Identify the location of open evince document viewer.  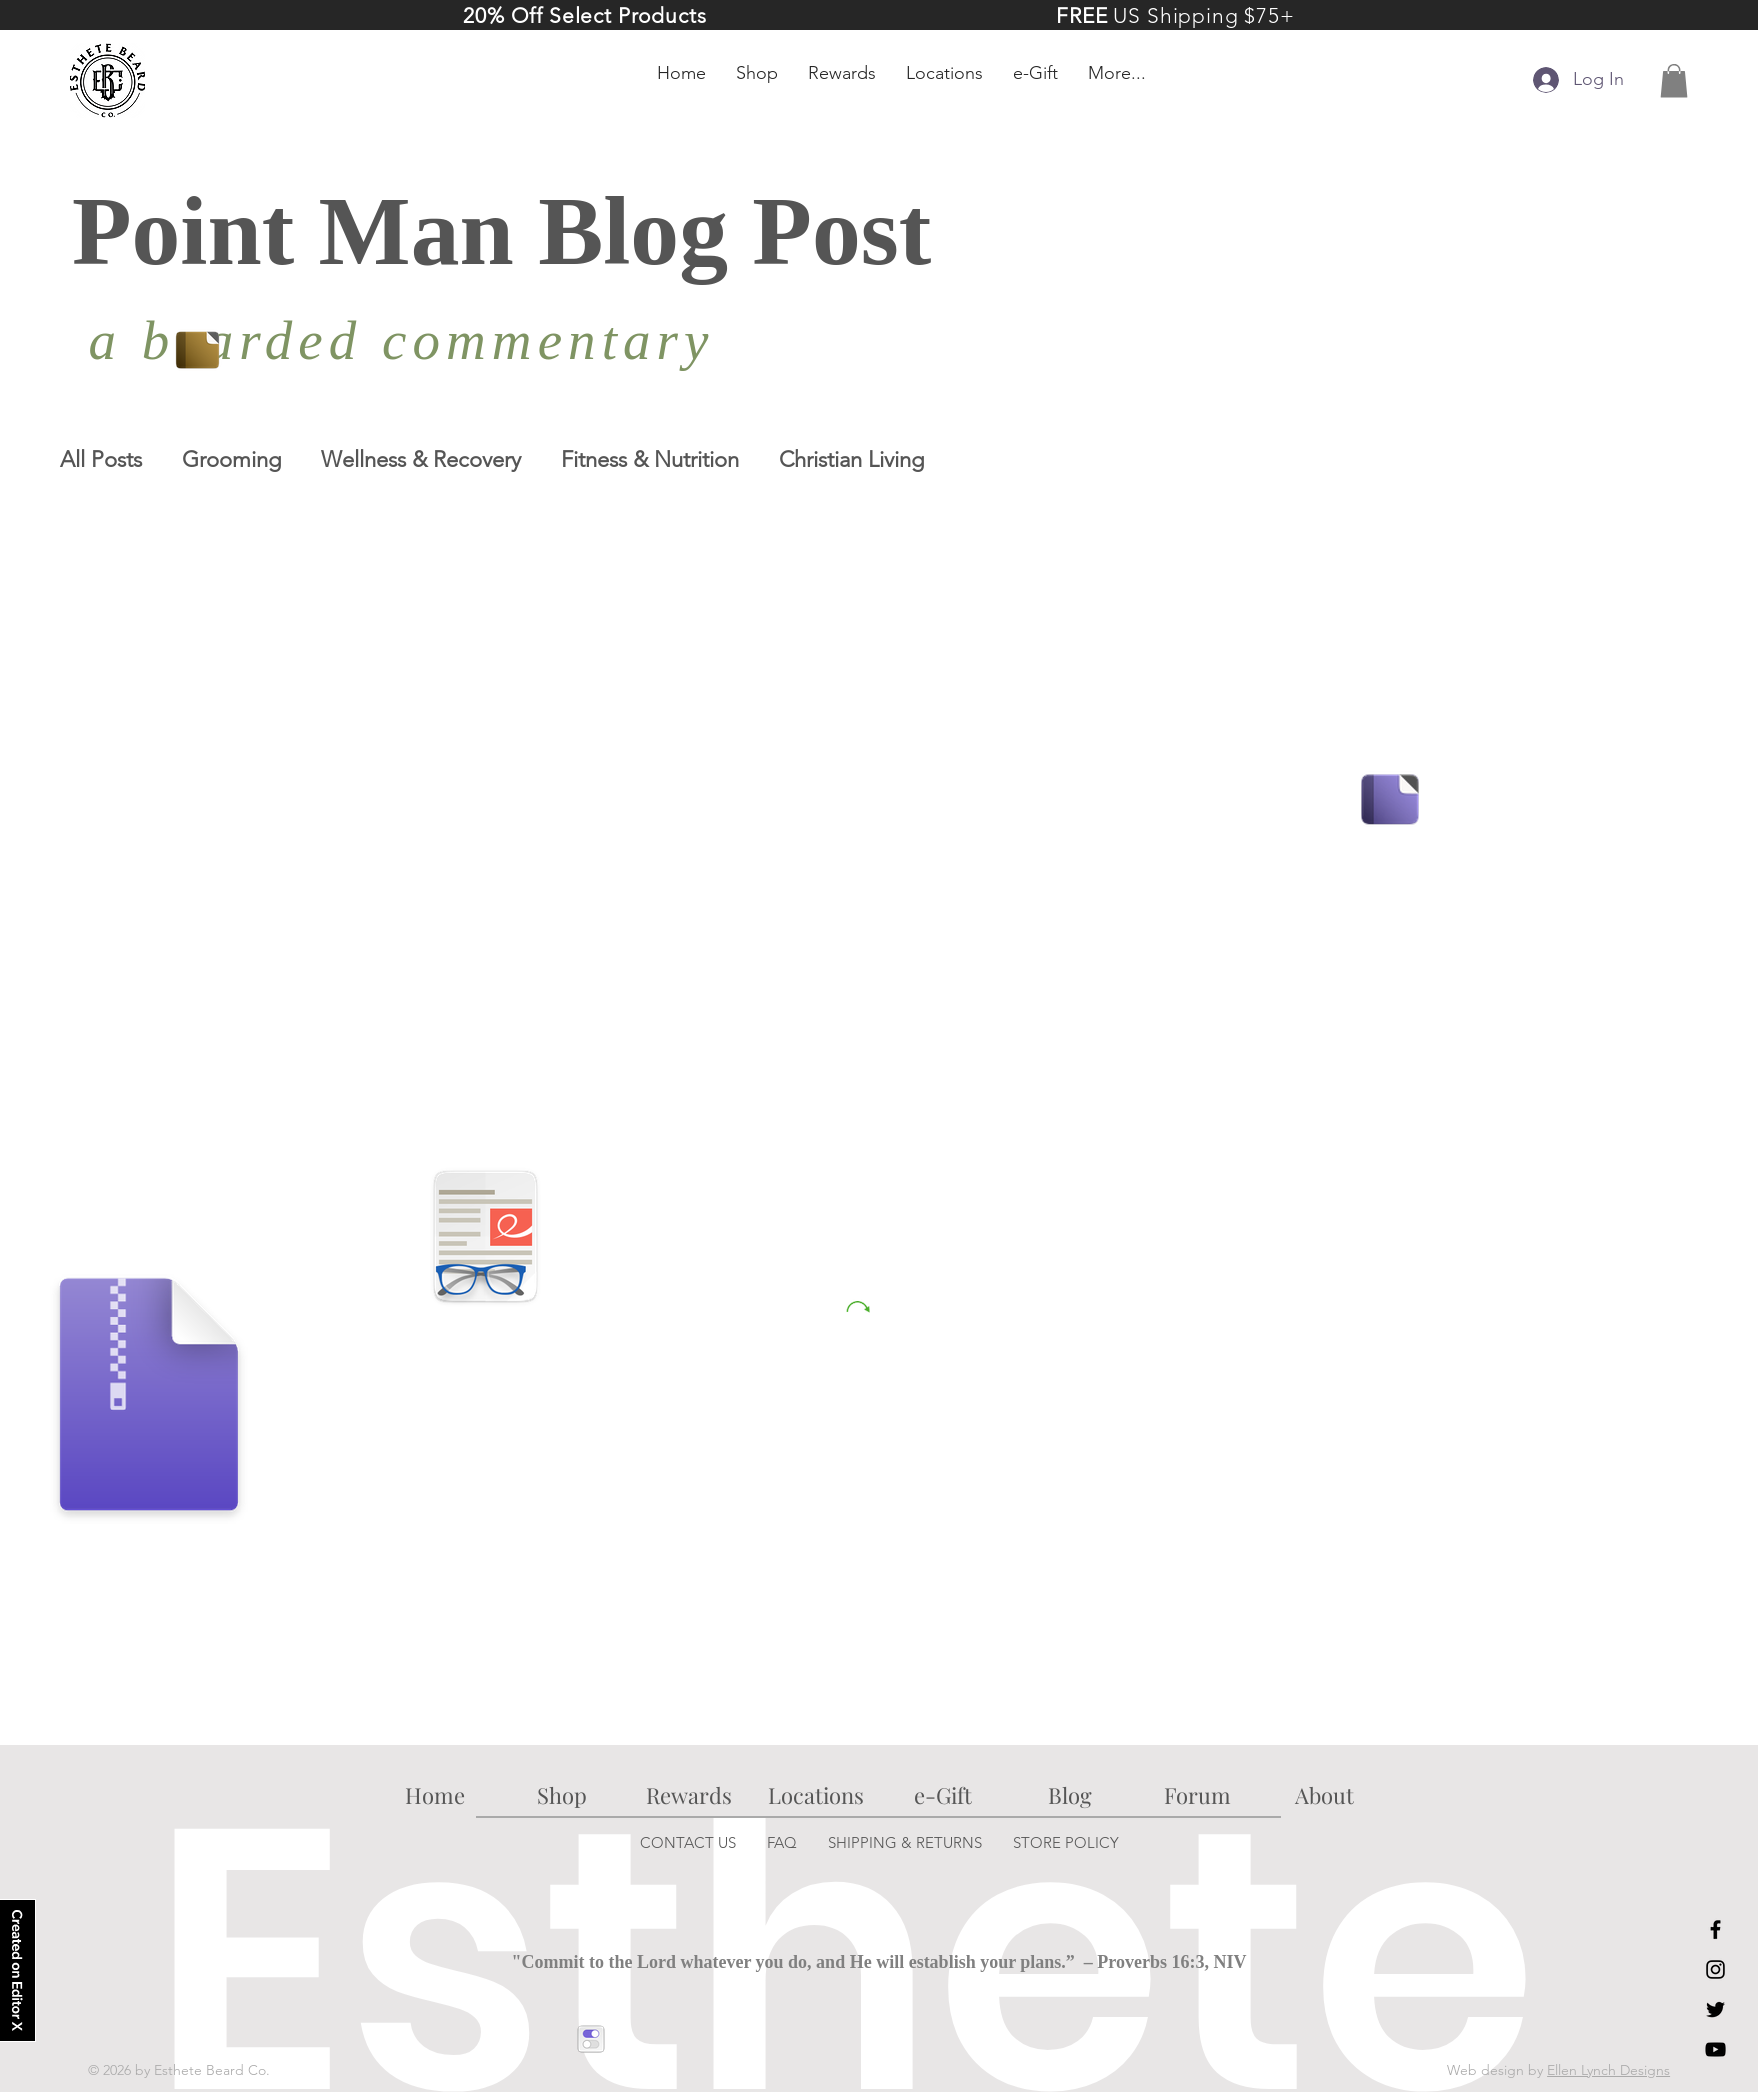
(485, 1236).